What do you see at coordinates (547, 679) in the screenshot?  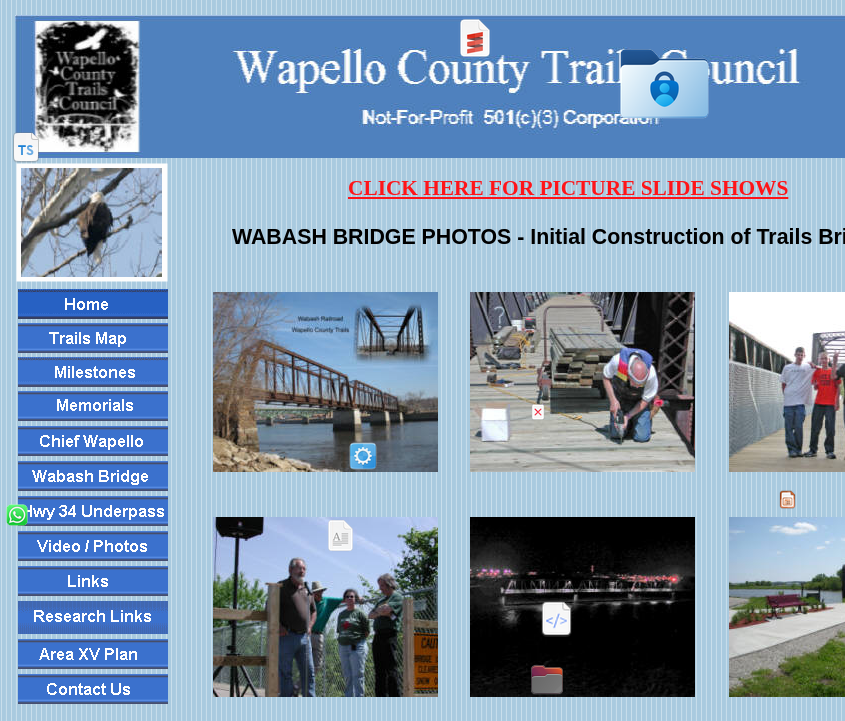 I see `indicates an open or expanded folder` at bounding box center [547, 679].